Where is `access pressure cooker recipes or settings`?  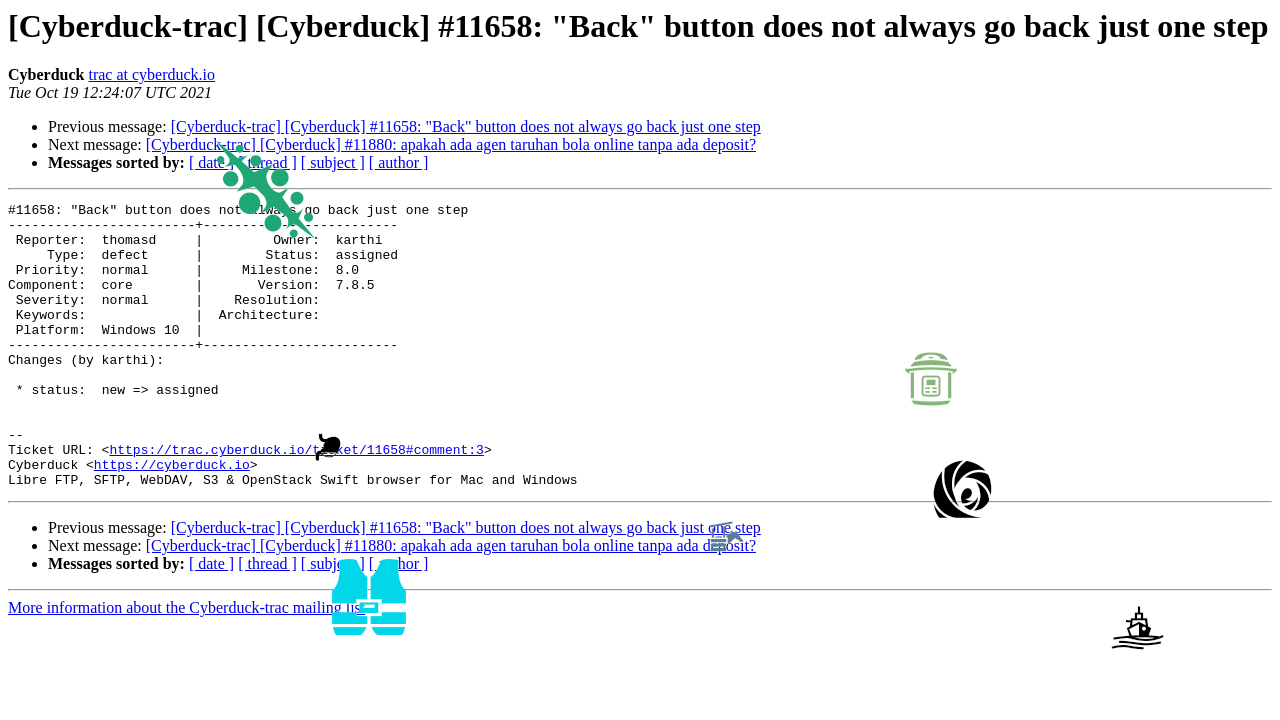
access pressure cooker recipes or settings is located at coordinates (931, 379).